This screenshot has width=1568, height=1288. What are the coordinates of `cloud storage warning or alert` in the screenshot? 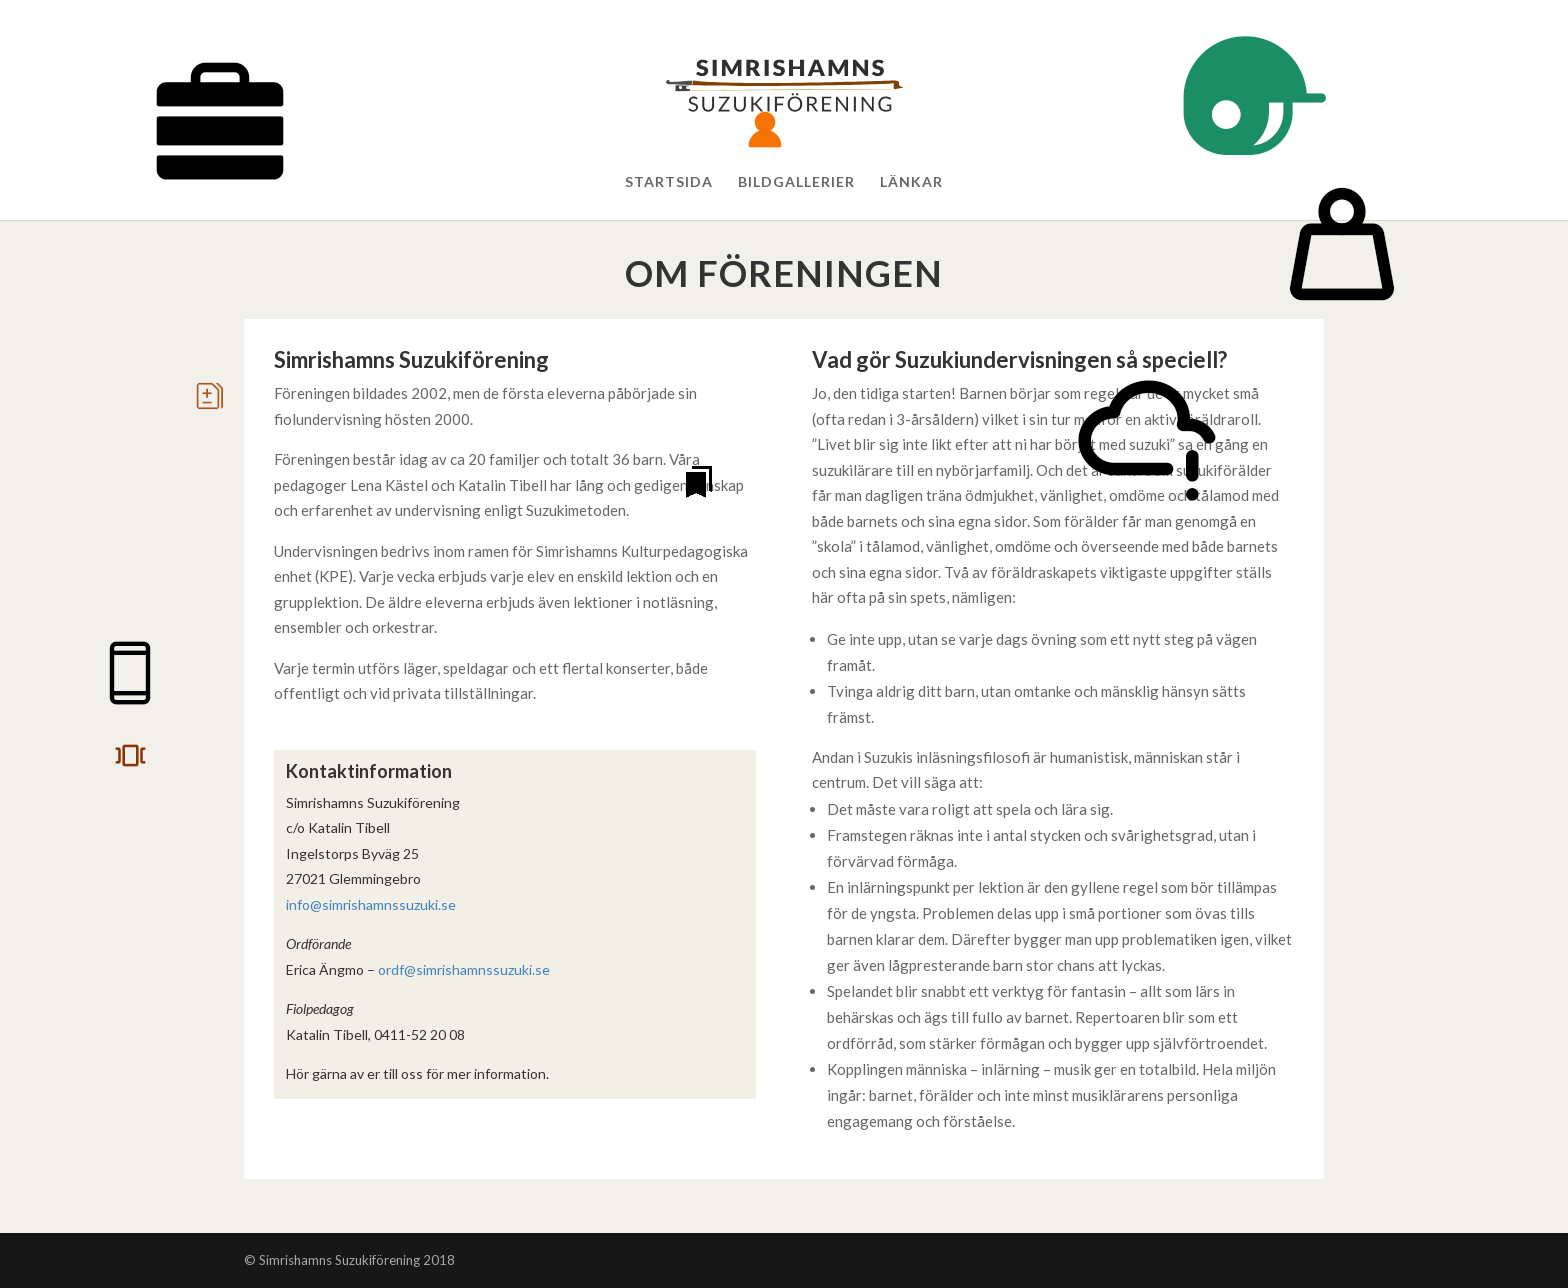 It's located at (1148, 431).